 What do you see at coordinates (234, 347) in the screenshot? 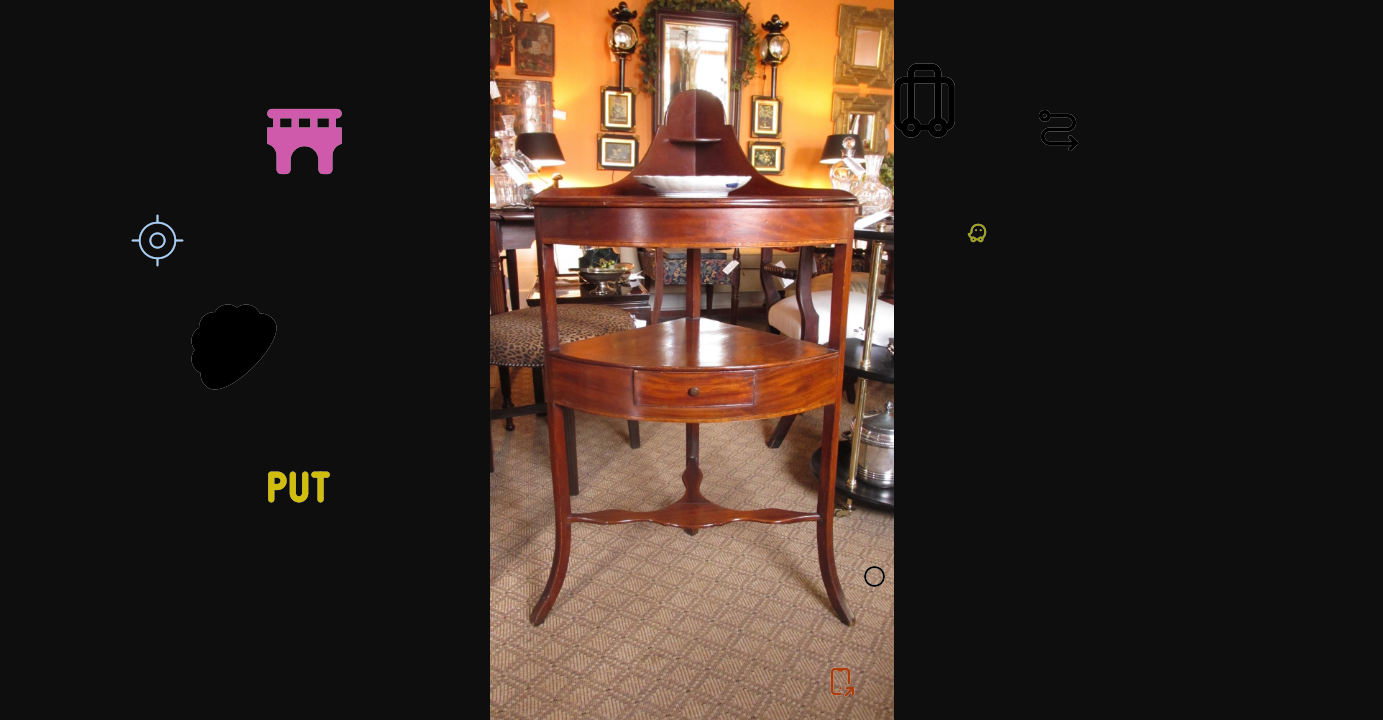
I see `browse asian cuisine or dumpling restaurants` at bounding box center [234, 347].